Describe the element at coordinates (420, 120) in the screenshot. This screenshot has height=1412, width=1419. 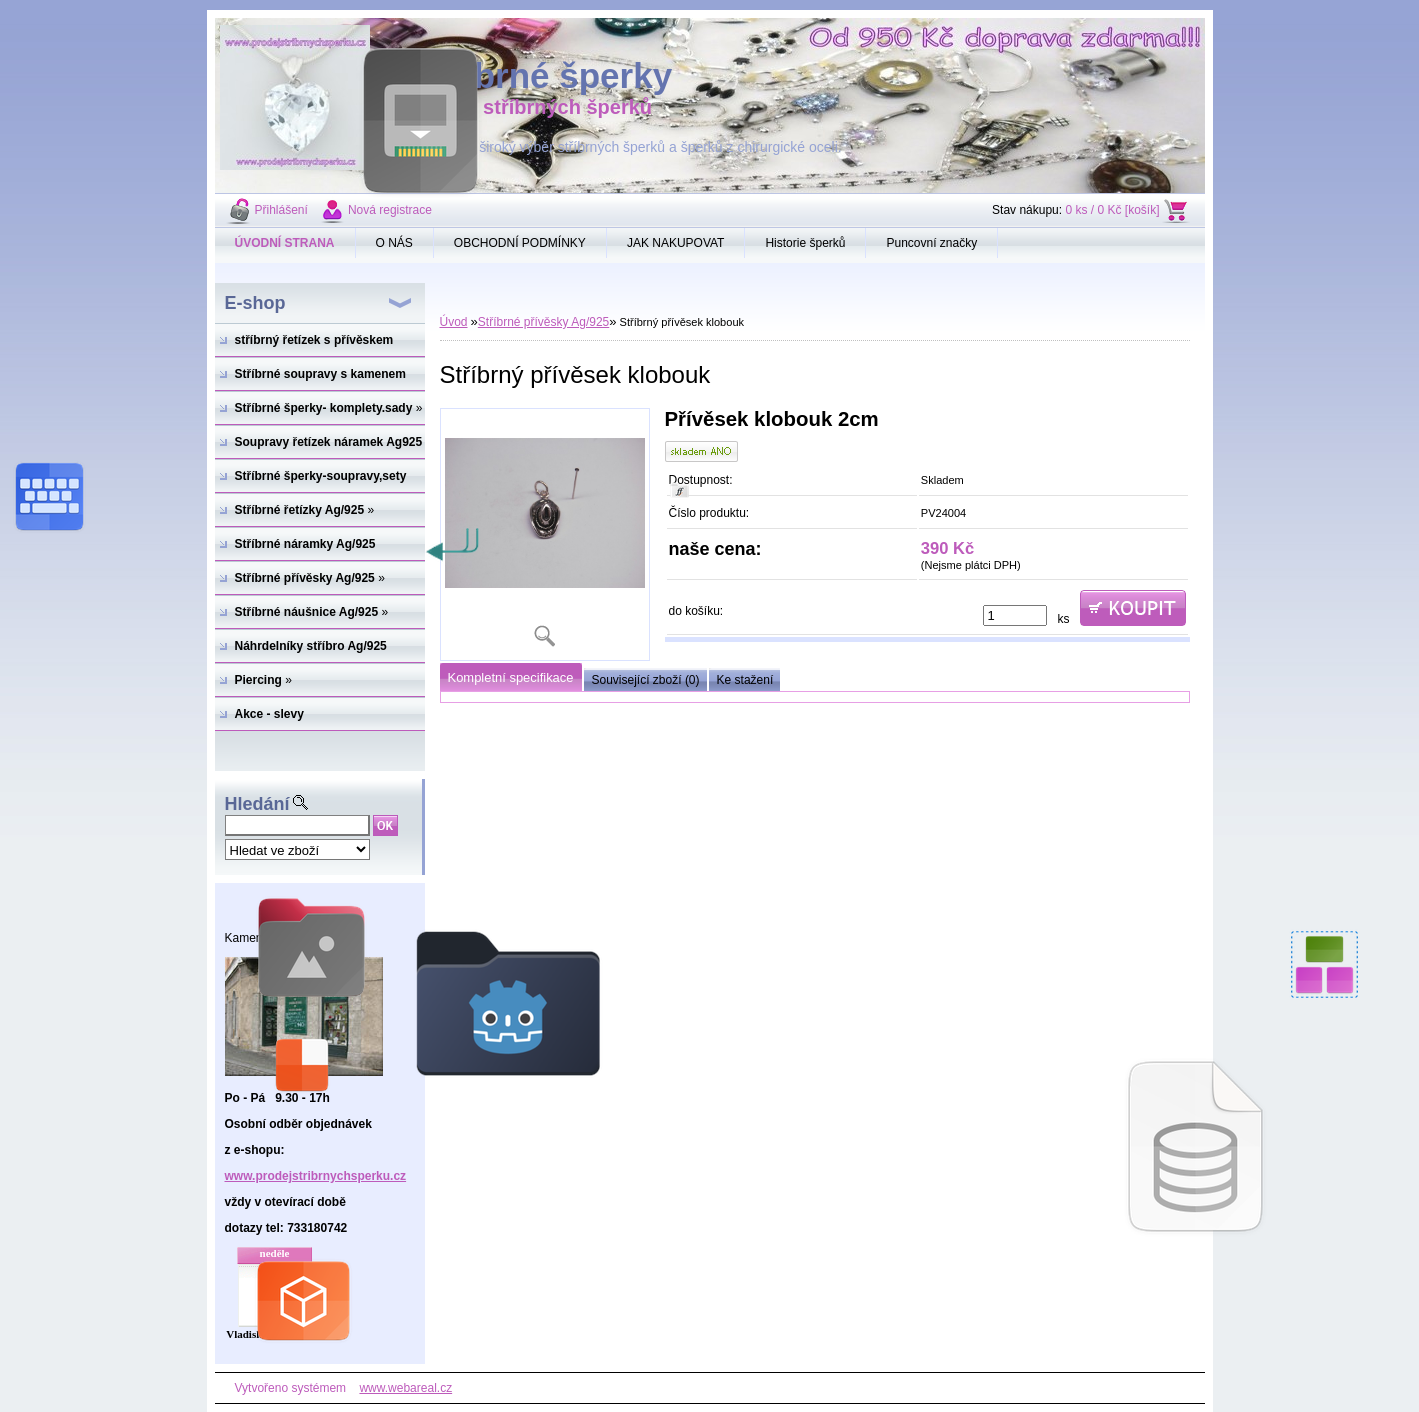
I see `a sega genesis ROM file` at that location.